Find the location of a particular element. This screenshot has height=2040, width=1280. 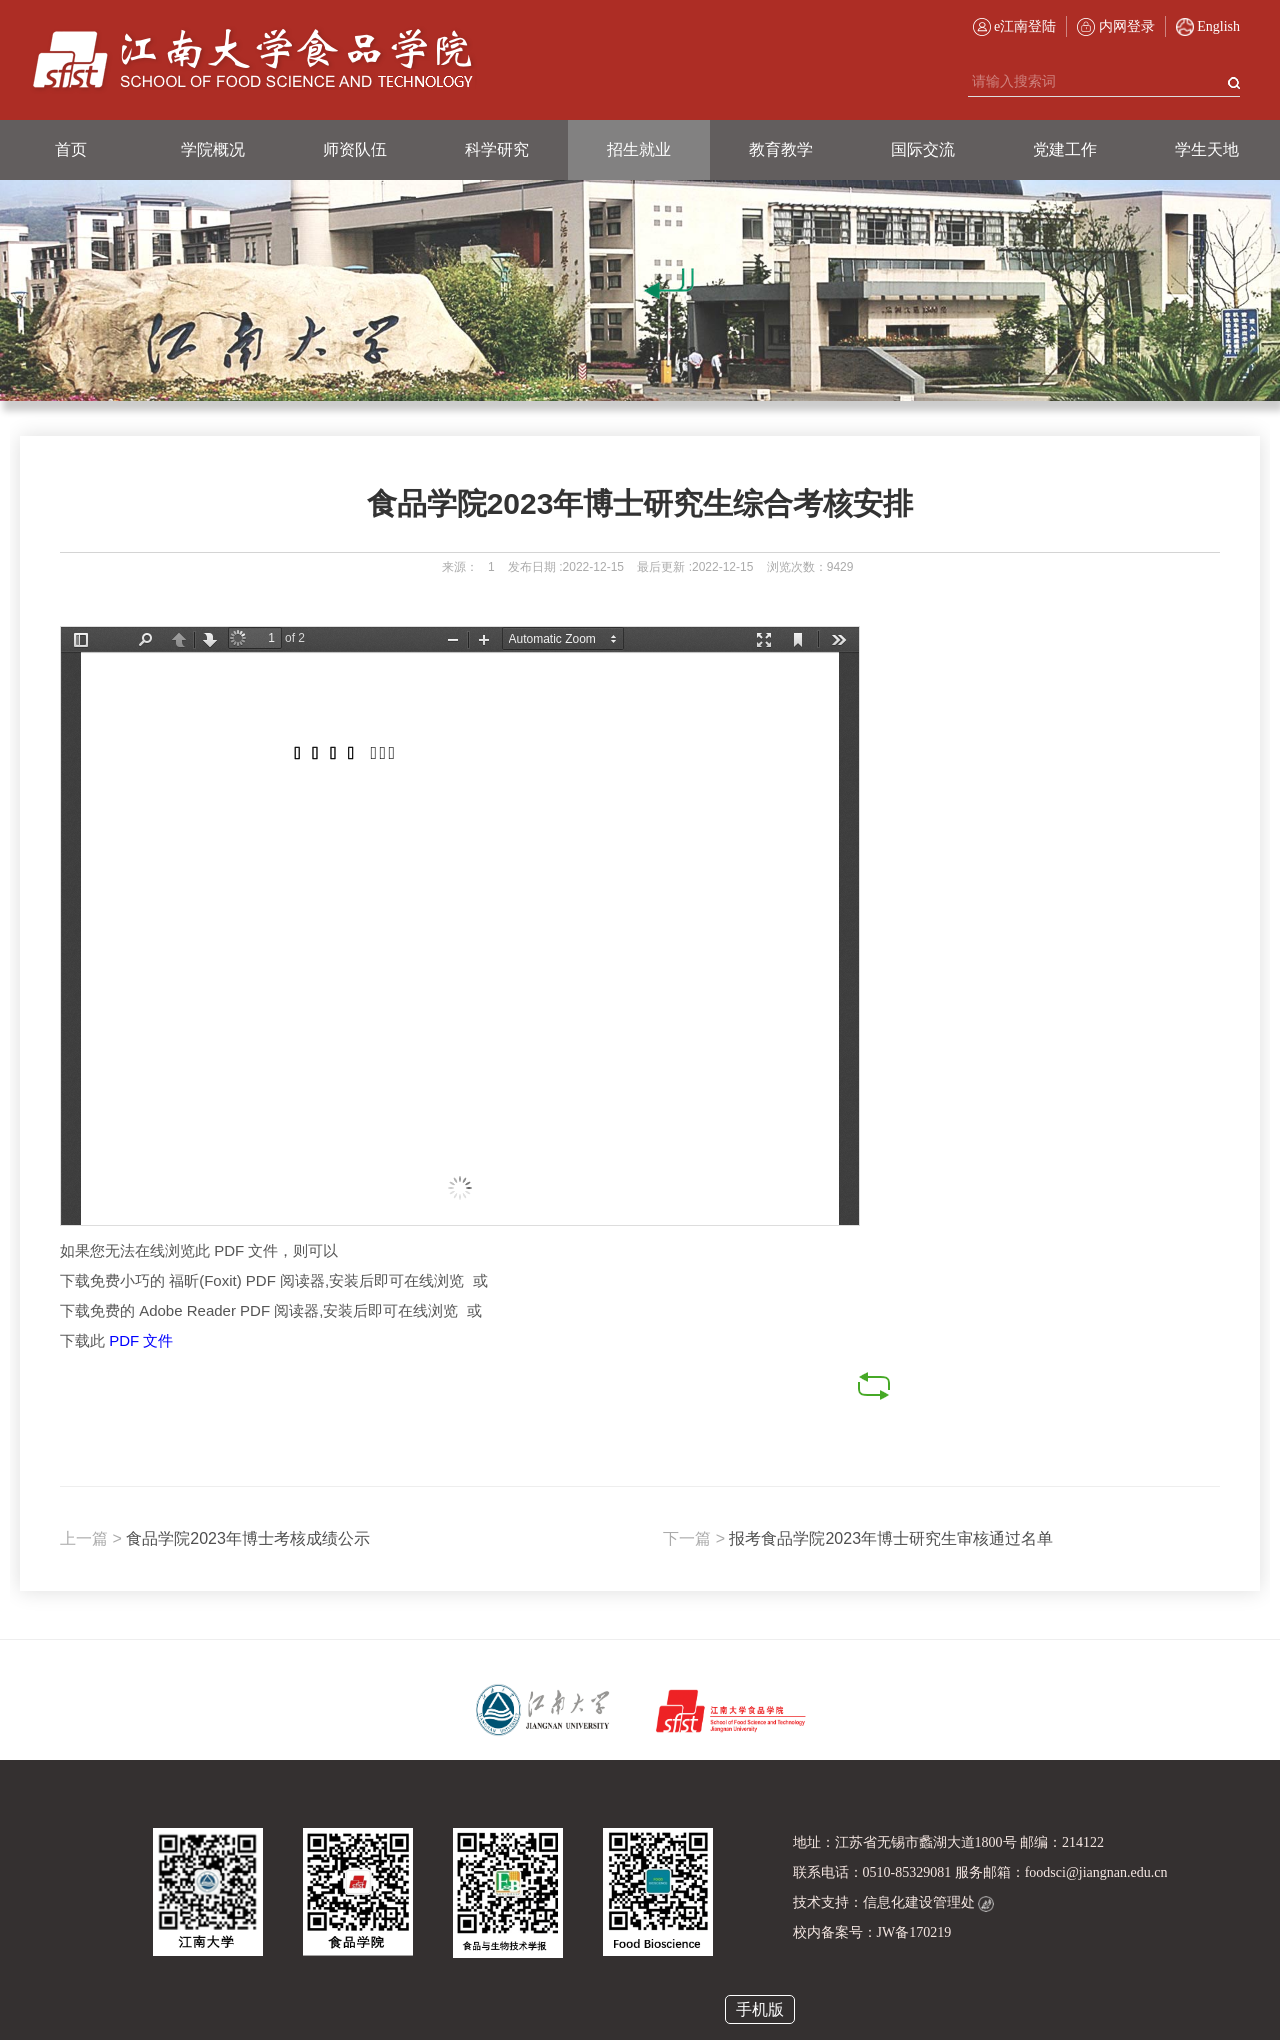

sync or refresh email messages is located at coordinates (874, 1386).